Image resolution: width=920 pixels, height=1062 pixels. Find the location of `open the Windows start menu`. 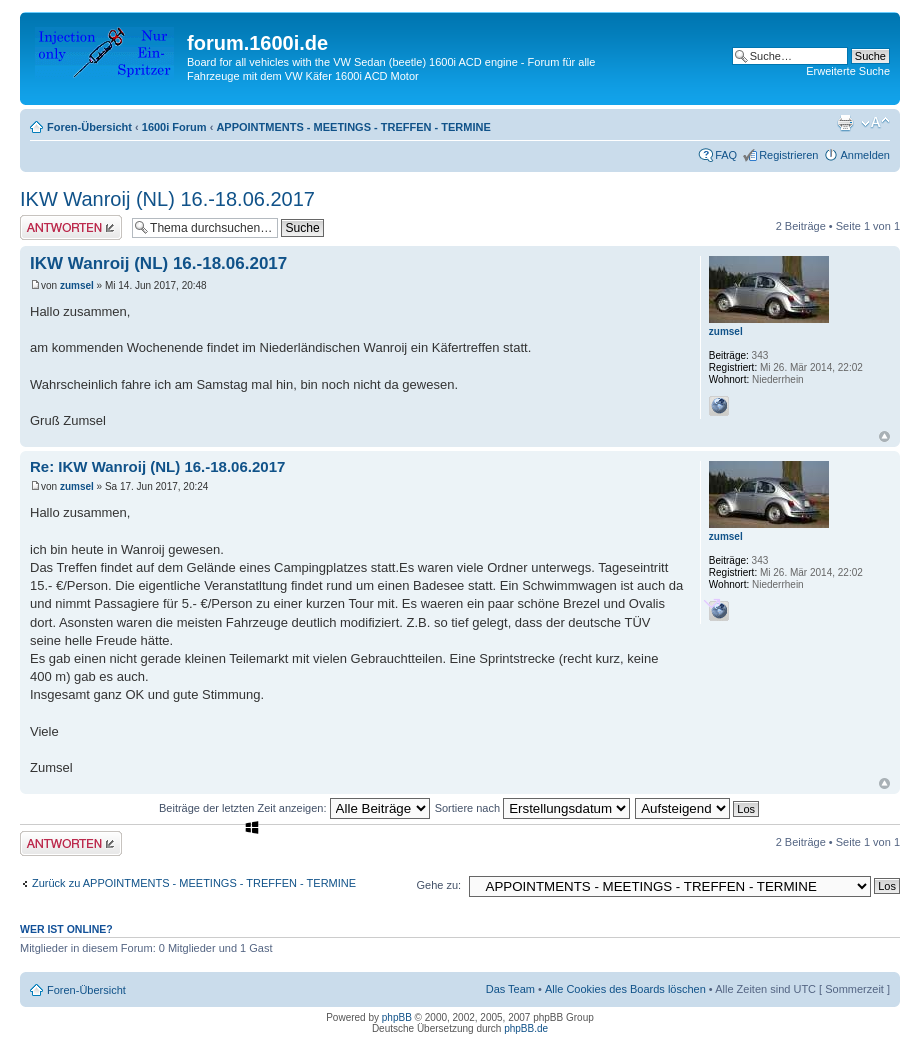

open the Windows start menu is located at coordinates (252, 827).